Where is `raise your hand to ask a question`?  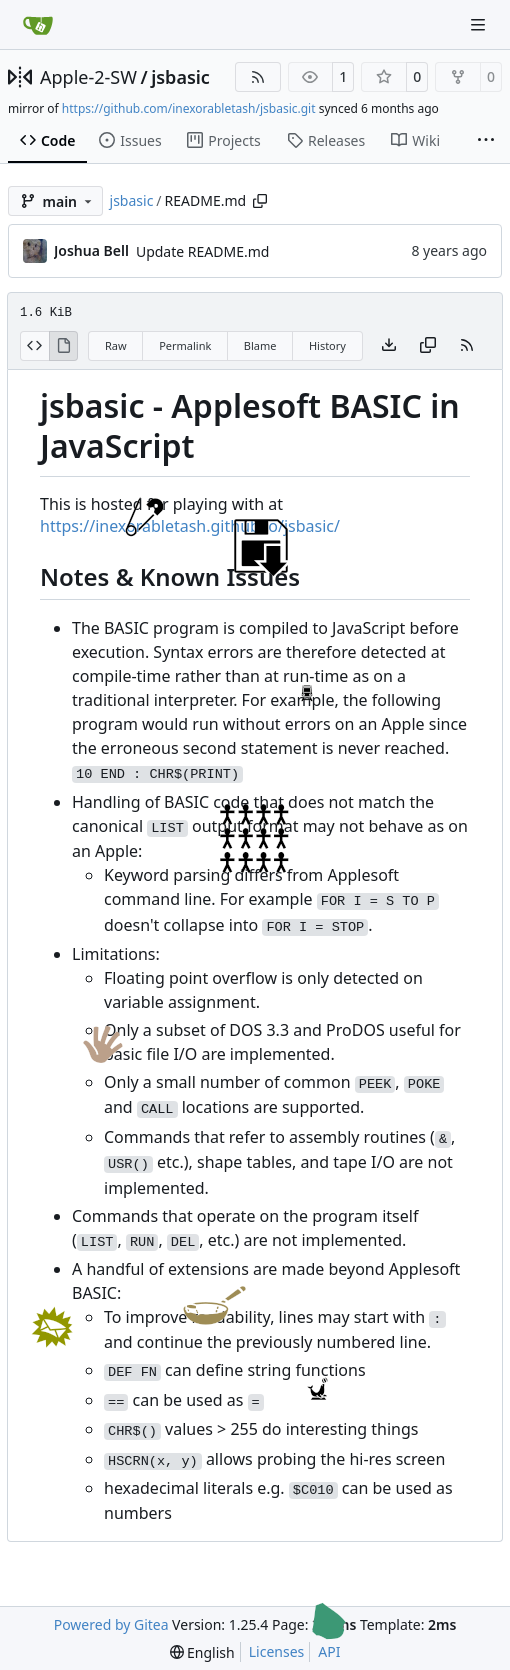
raise your hand to ask a question is located at coordinates (102, 1044).